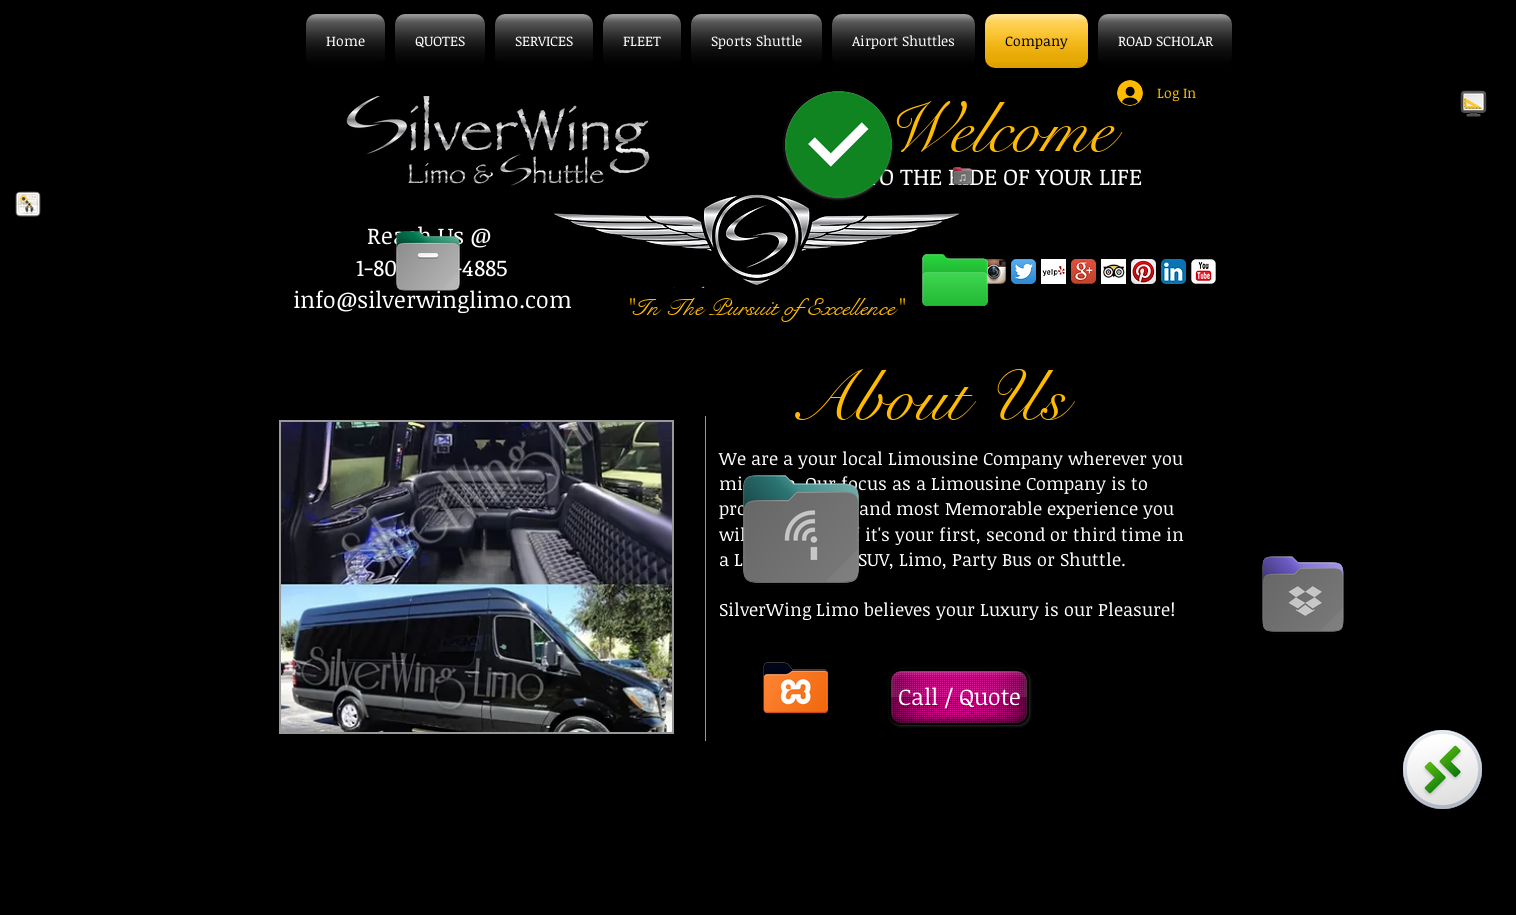 This screenshot has width=1516, height=915. What do you see at coordinates (1303, 594) in the screenshot?
I see `open your Dropbox synced folder` at bounding box center [1303, 594].